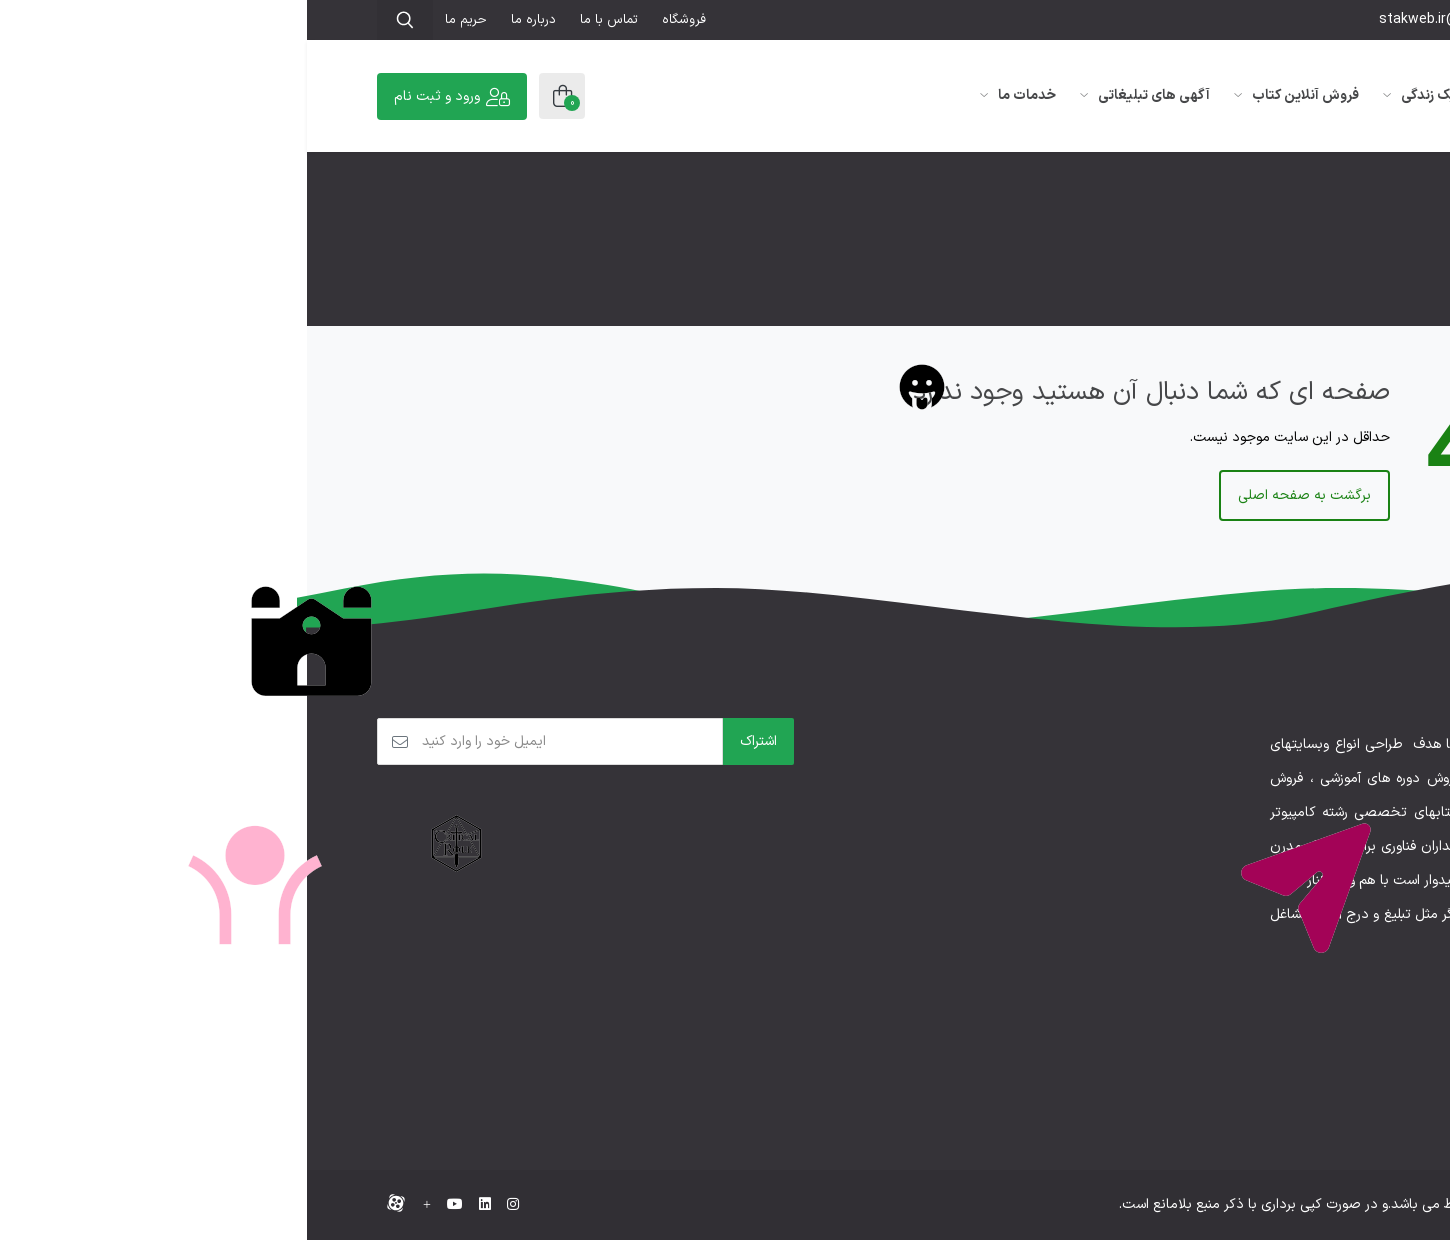  Describe the element at coordinates (1304, 889) in the screenshot. I see `send a message` at that location.